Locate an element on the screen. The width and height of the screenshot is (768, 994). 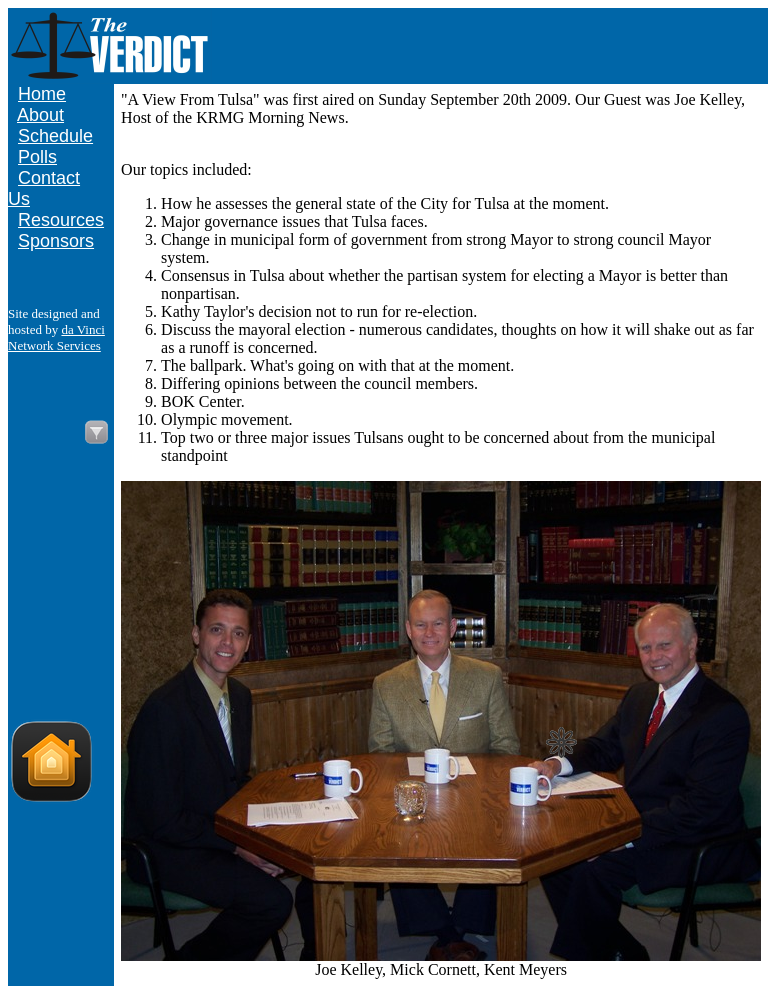
open the home app is located at coordinates (51, 761).